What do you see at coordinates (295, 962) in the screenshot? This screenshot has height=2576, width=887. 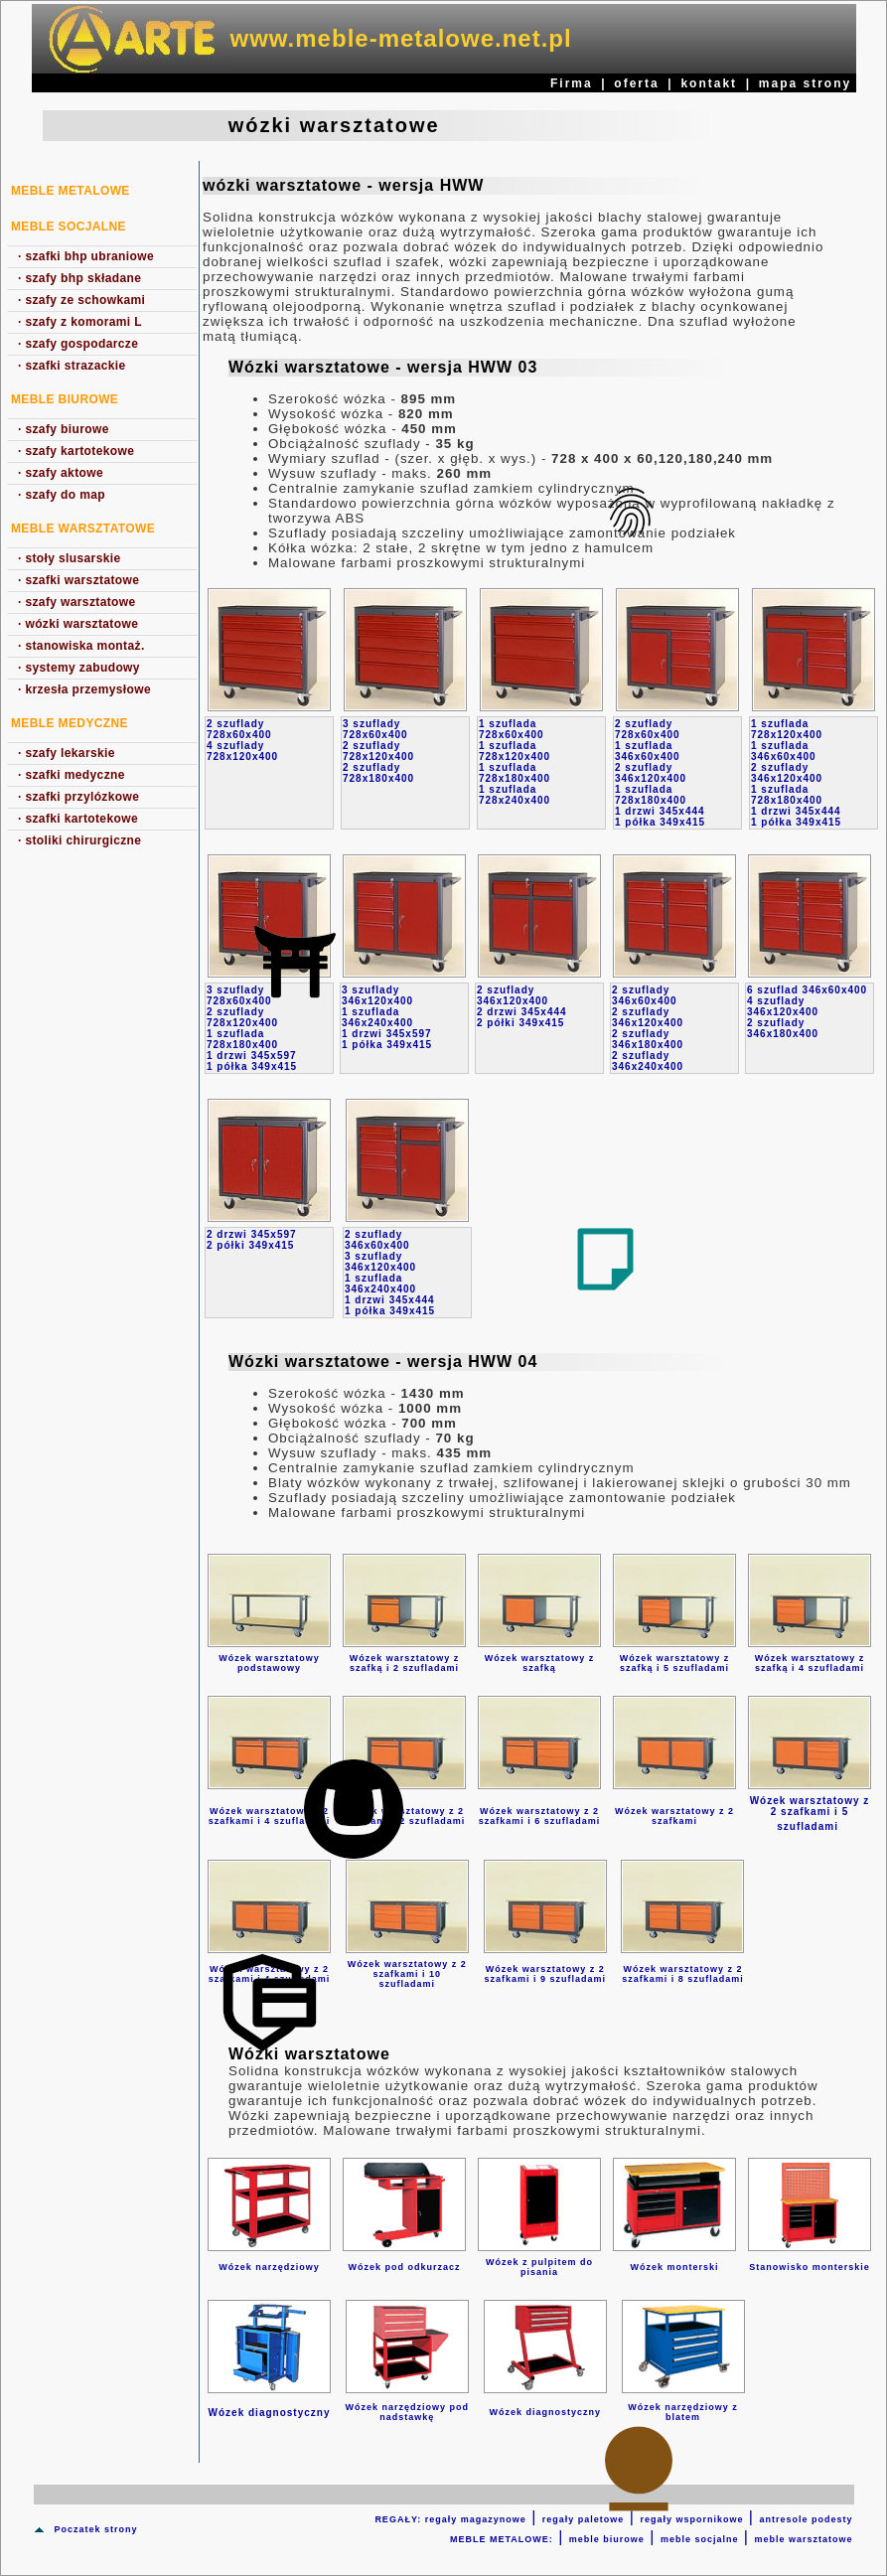 I see `jinja templating engine logo` at bounding box center [295, 962].